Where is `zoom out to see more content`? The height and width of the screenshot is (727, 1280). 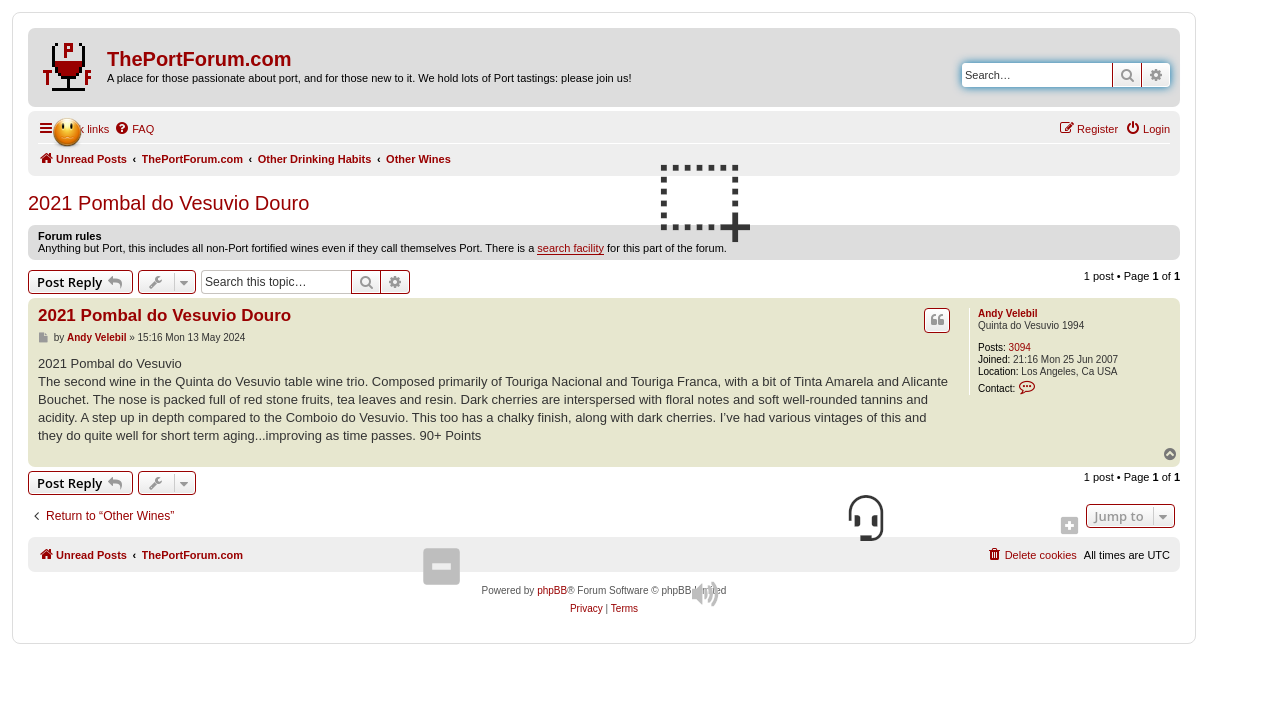
zoom out to see more content is located at coordinates (441, 566).